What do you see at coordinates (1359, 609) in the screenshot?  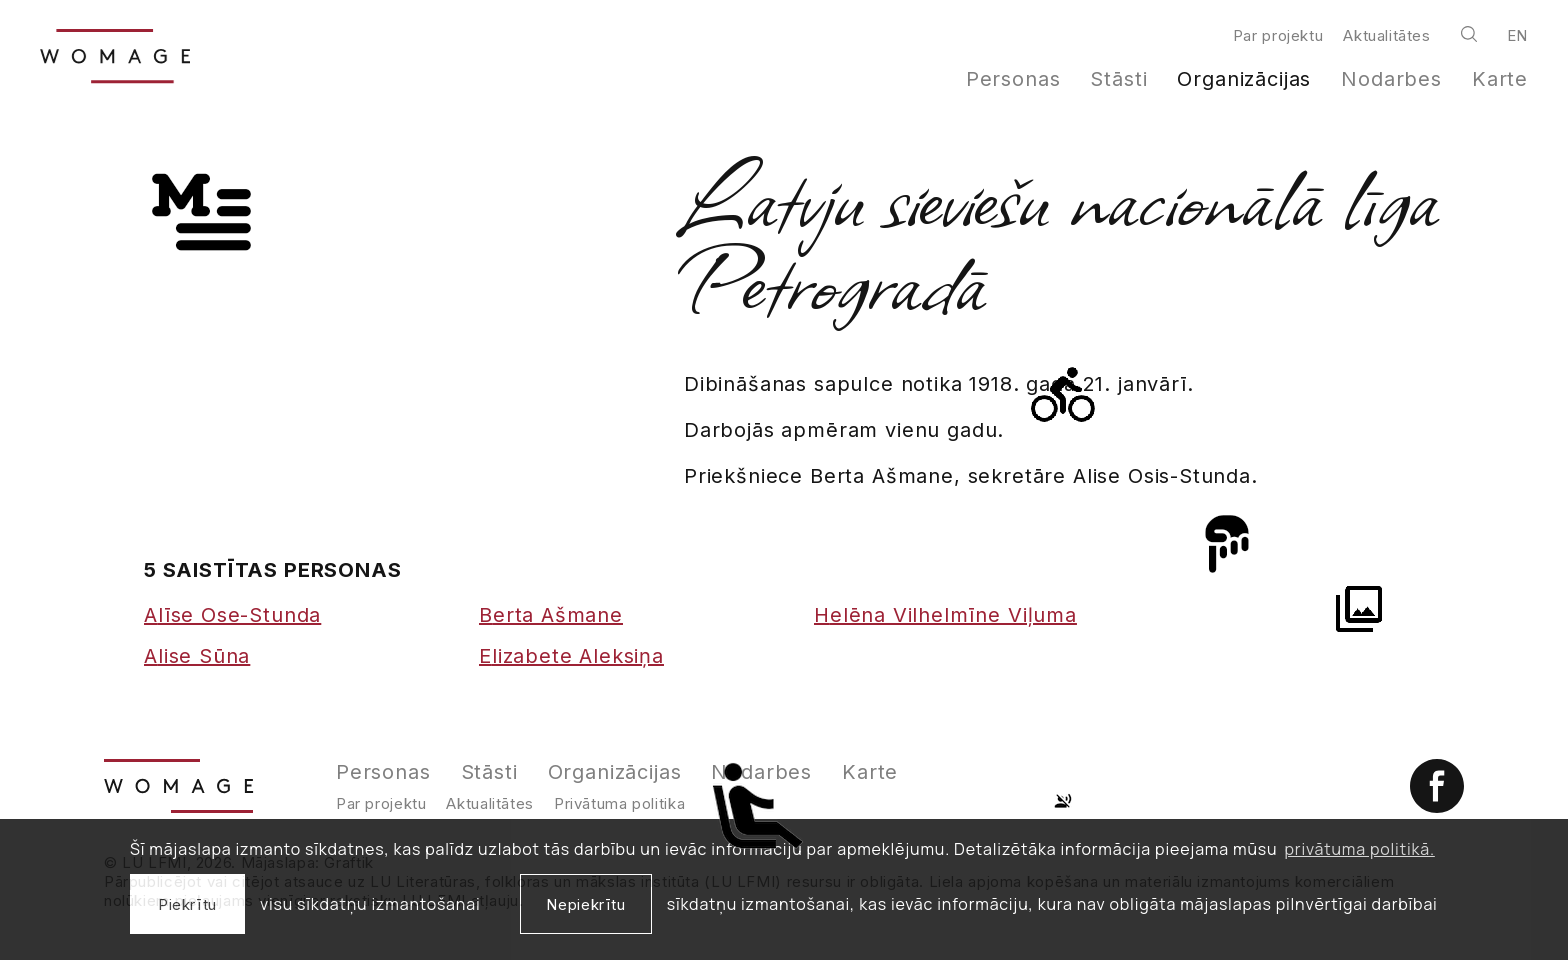 I see `access your photo library` at bounding box center [1359, 609].